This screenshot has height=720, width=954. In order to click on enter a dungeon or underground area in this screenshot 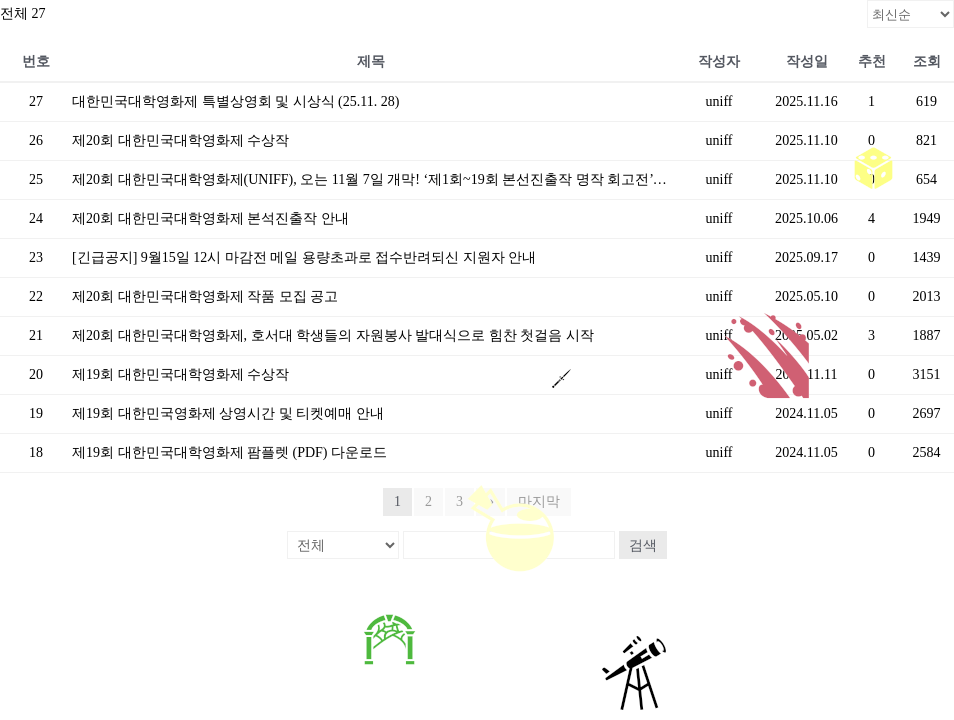, I will do `click(389, 639)`.